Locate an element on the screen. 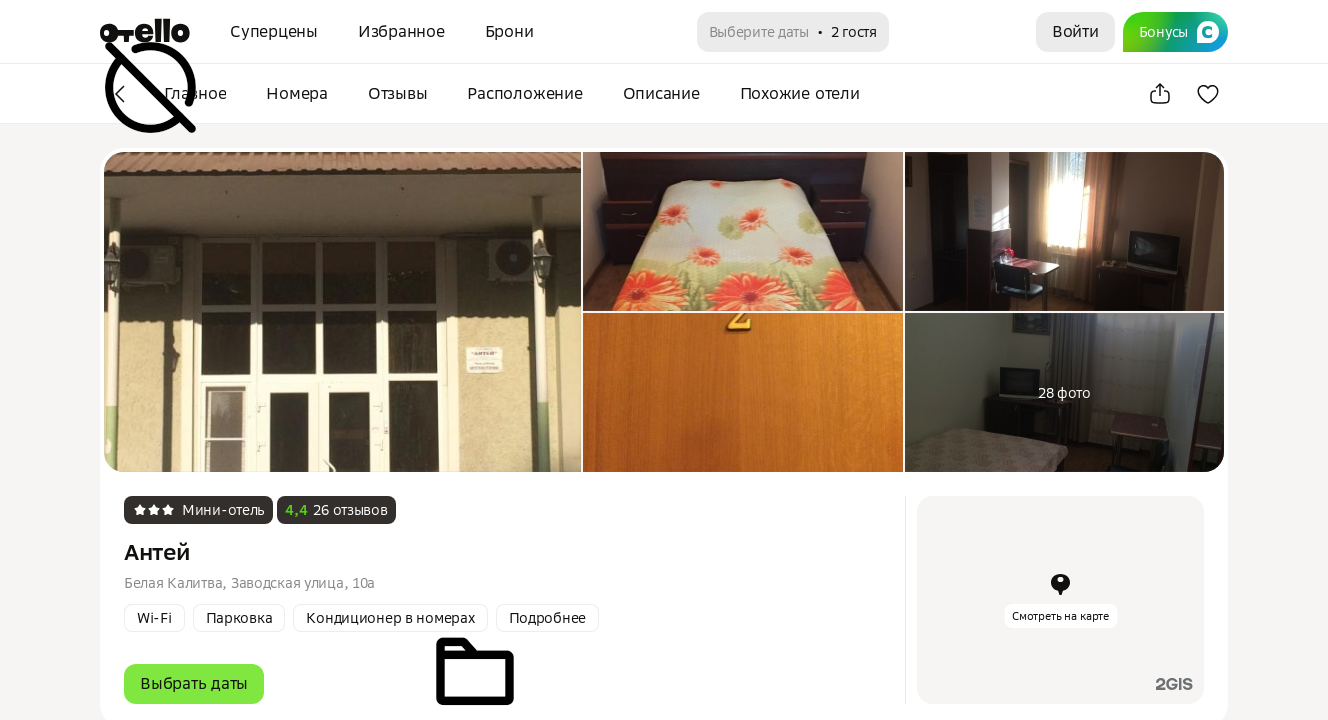  access your files and documents is located at coordinates (475, 672).